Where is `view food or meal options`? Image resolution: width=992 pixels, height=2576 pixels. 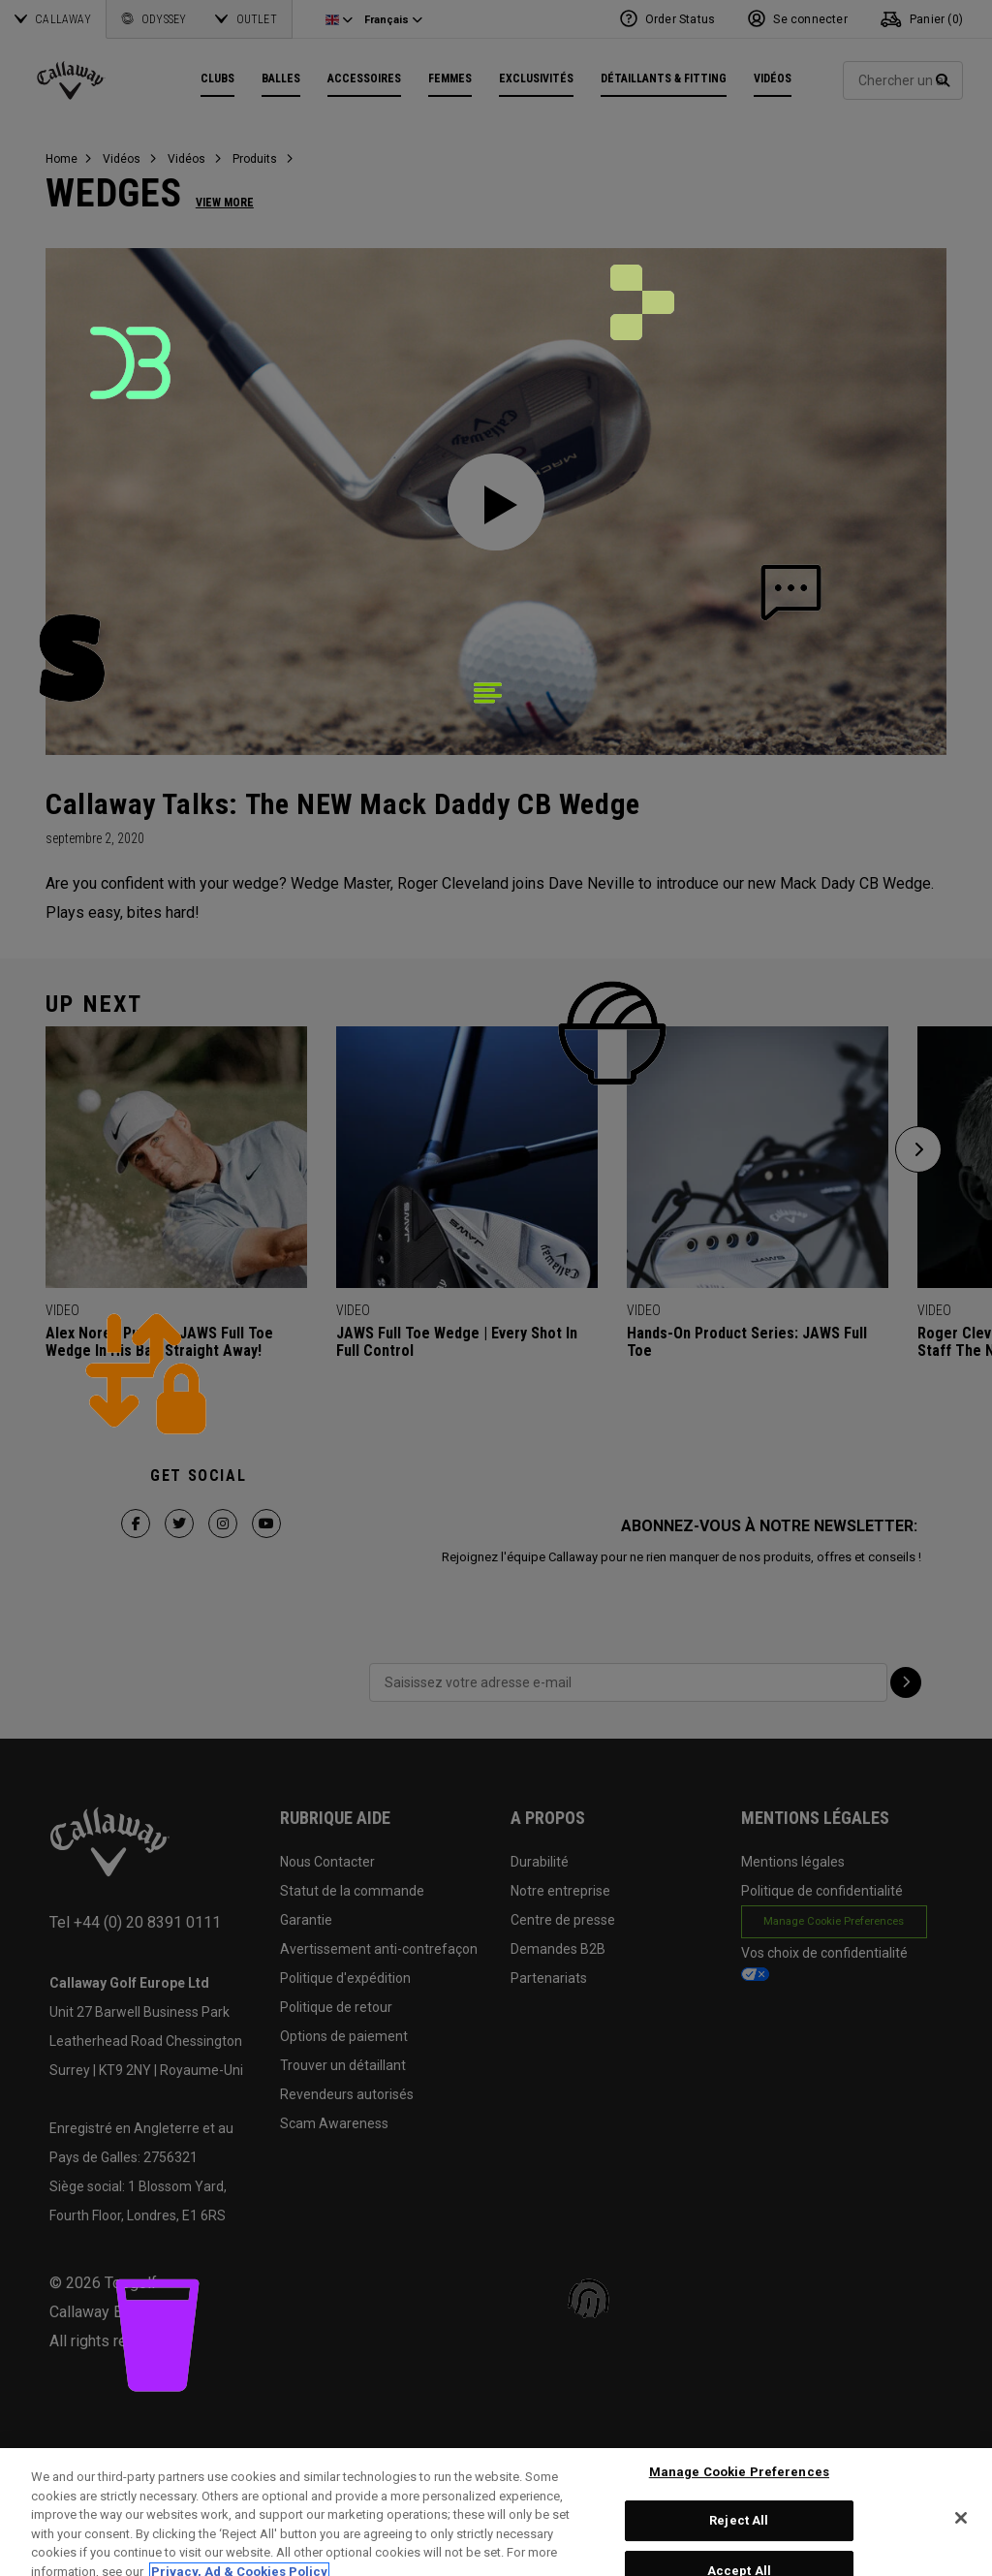
view food or meal options is located at coordinates (612, 1035).